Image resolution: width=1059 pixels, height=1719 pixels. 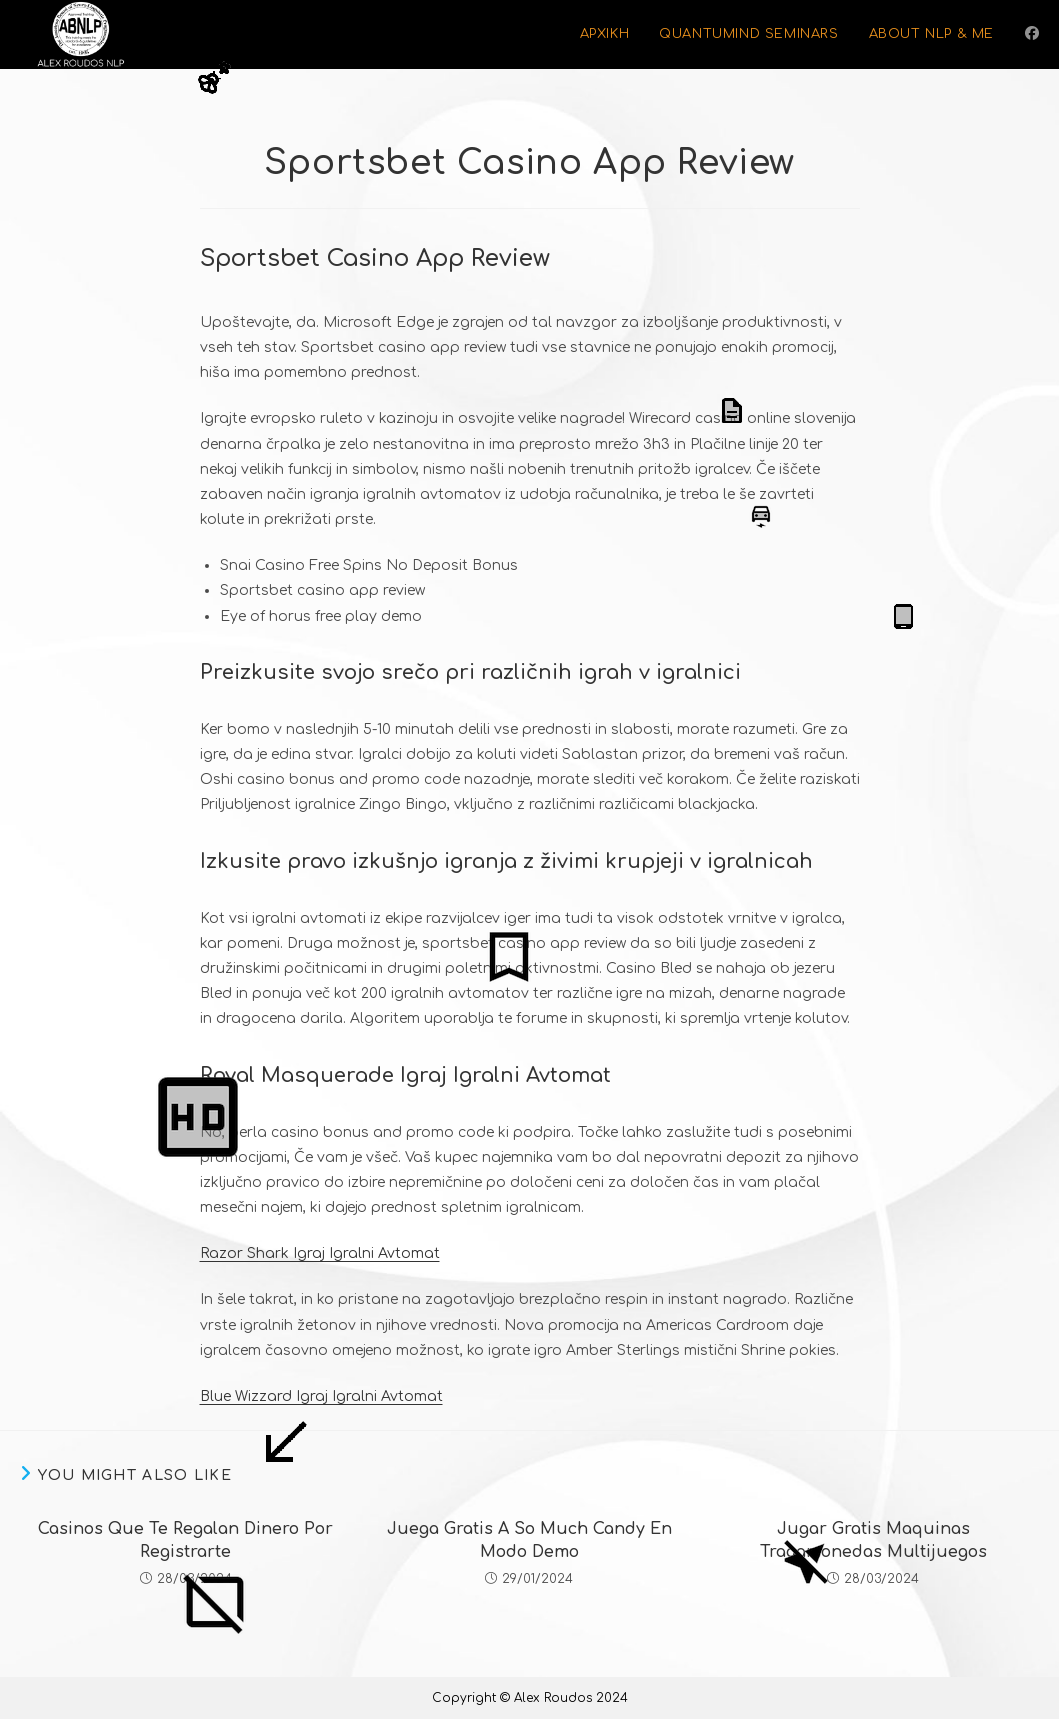 What do you see at coordinates (198, 1117) in the screenshot?
I see `indicates high definition video quality is available` at bounding box center [198, 1117].